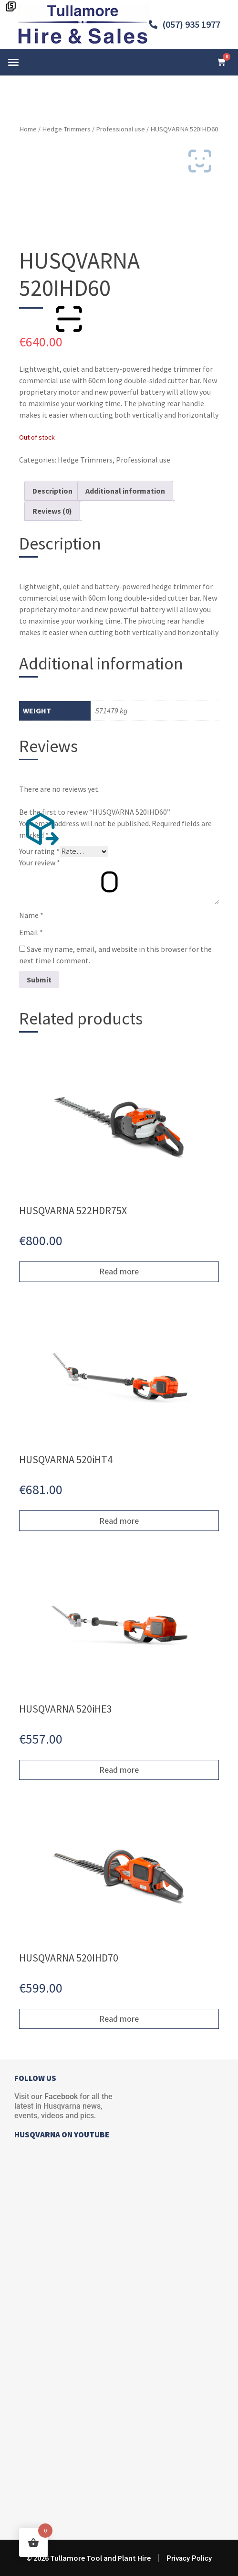 This screenshot has width=238, height=2576. What do you see at coordinates (42, 829) in the screenshot?
I see `view packages that depend on this repository` at bounding box center [42, 829].